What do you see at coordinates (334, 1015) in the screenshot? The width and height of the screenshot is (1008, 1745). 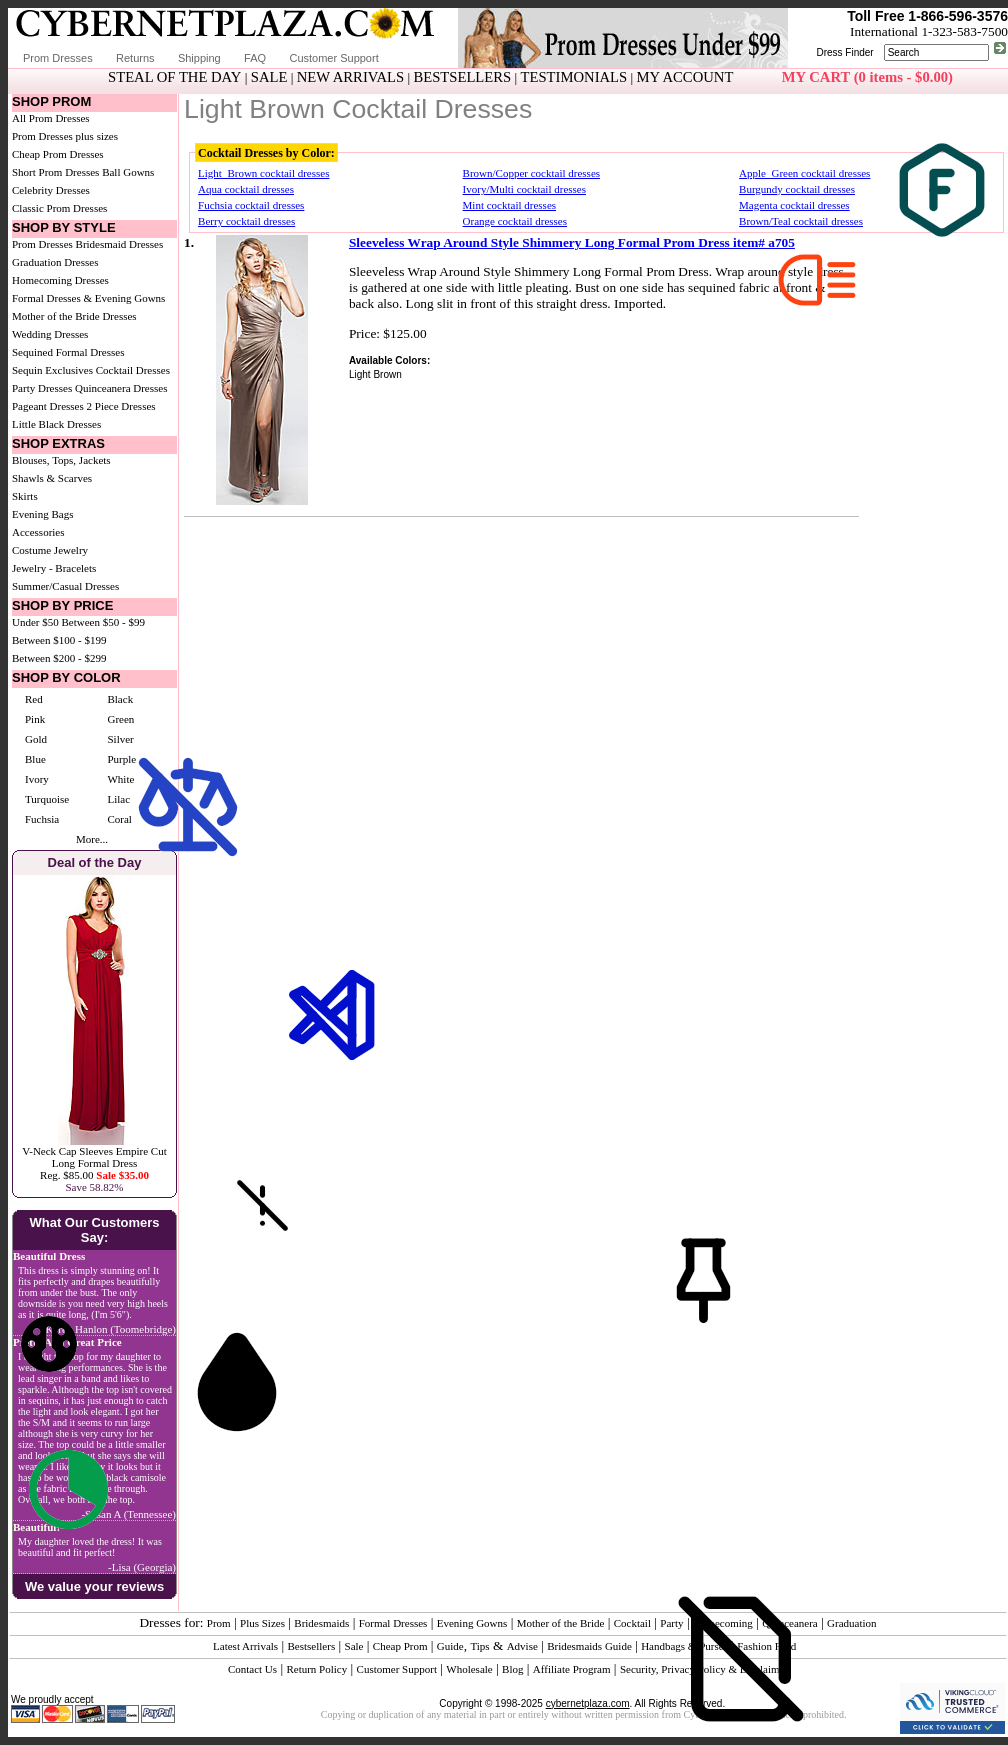 I see `open visual studio code` at bounding box center [334, 1015].